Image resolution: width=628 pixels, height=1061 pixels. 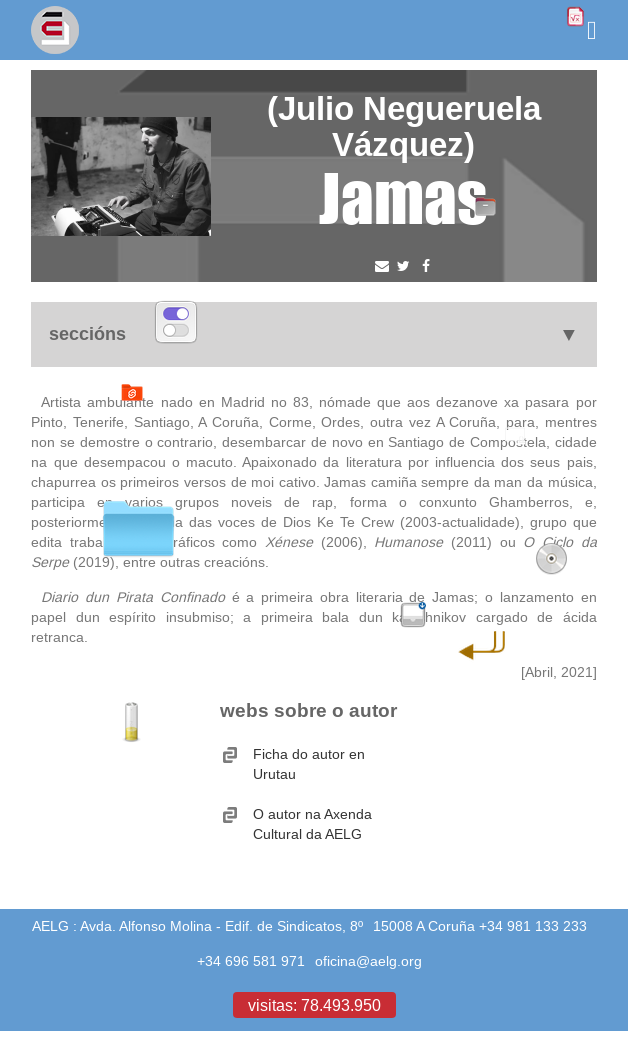 I want to click on reply to all recipients of an email, so click(x=481, y=642).